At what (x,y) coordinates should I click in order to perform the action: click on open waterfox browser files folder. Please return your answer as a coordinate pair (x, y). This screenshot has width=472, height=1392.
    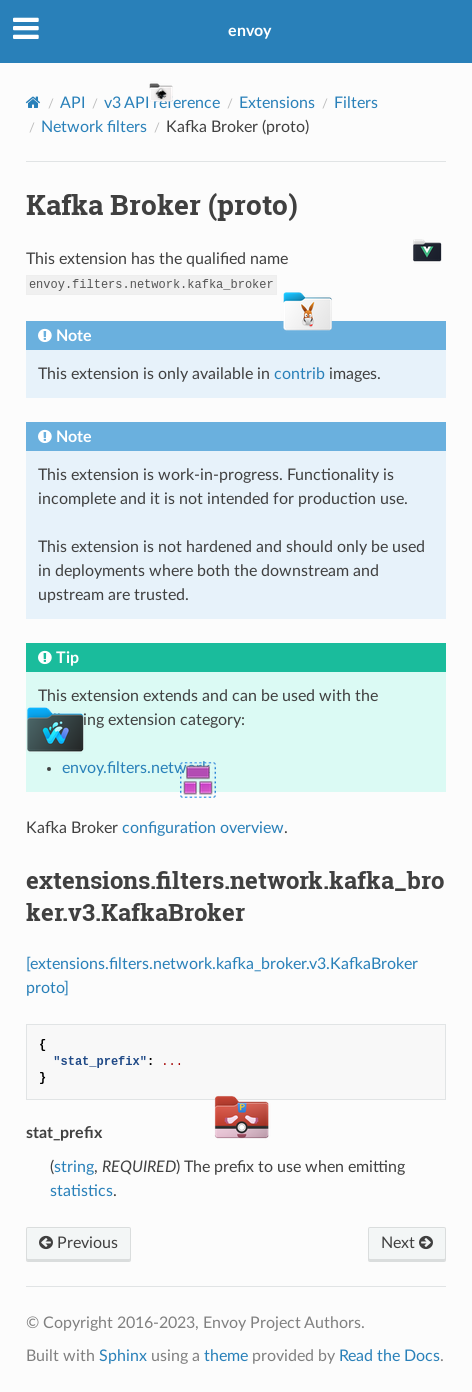
    Looking at the image, I should click on (55, 731).